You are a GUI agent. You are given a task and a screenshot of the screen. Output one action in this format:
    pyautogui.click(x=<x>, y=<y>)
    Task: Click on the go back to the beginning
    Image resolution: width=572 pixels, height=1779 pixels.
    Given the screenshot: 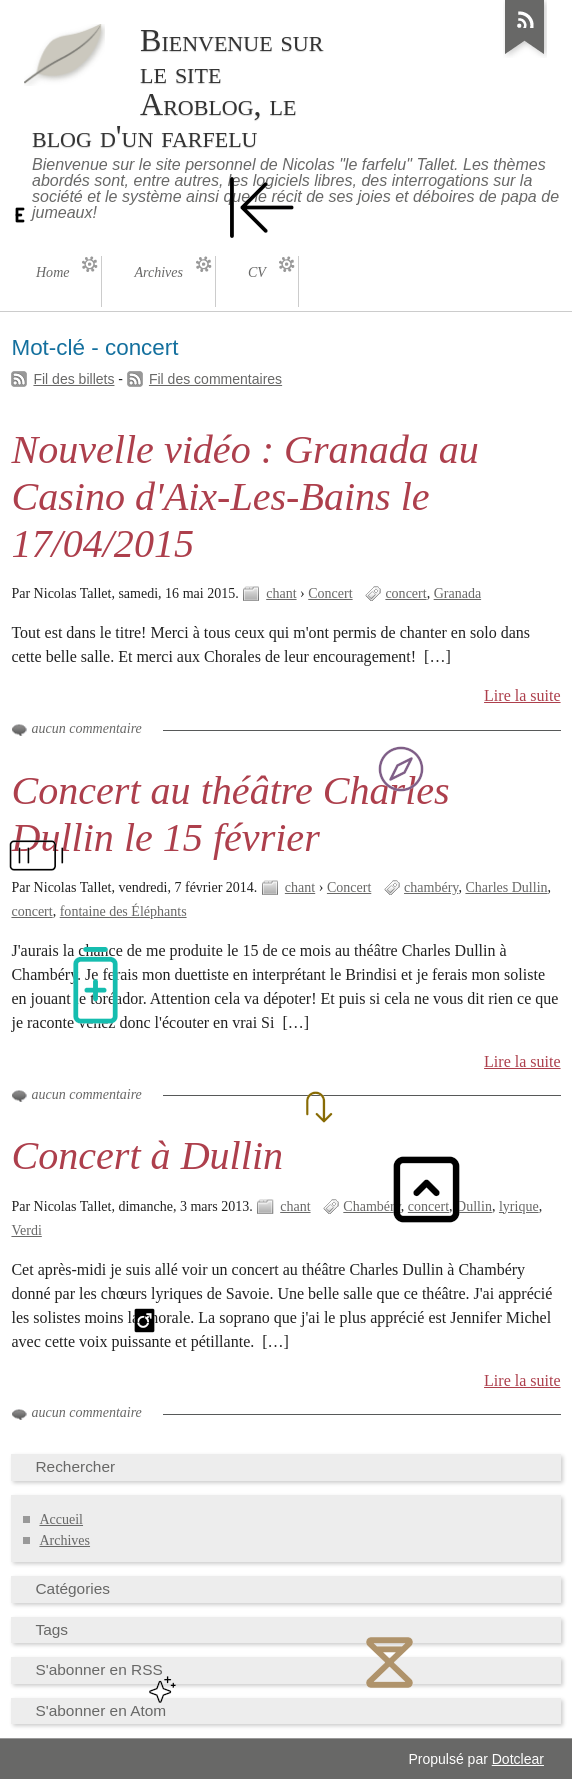 What is the action you would take?
    pyautogui.click(x=260, y=207)
    